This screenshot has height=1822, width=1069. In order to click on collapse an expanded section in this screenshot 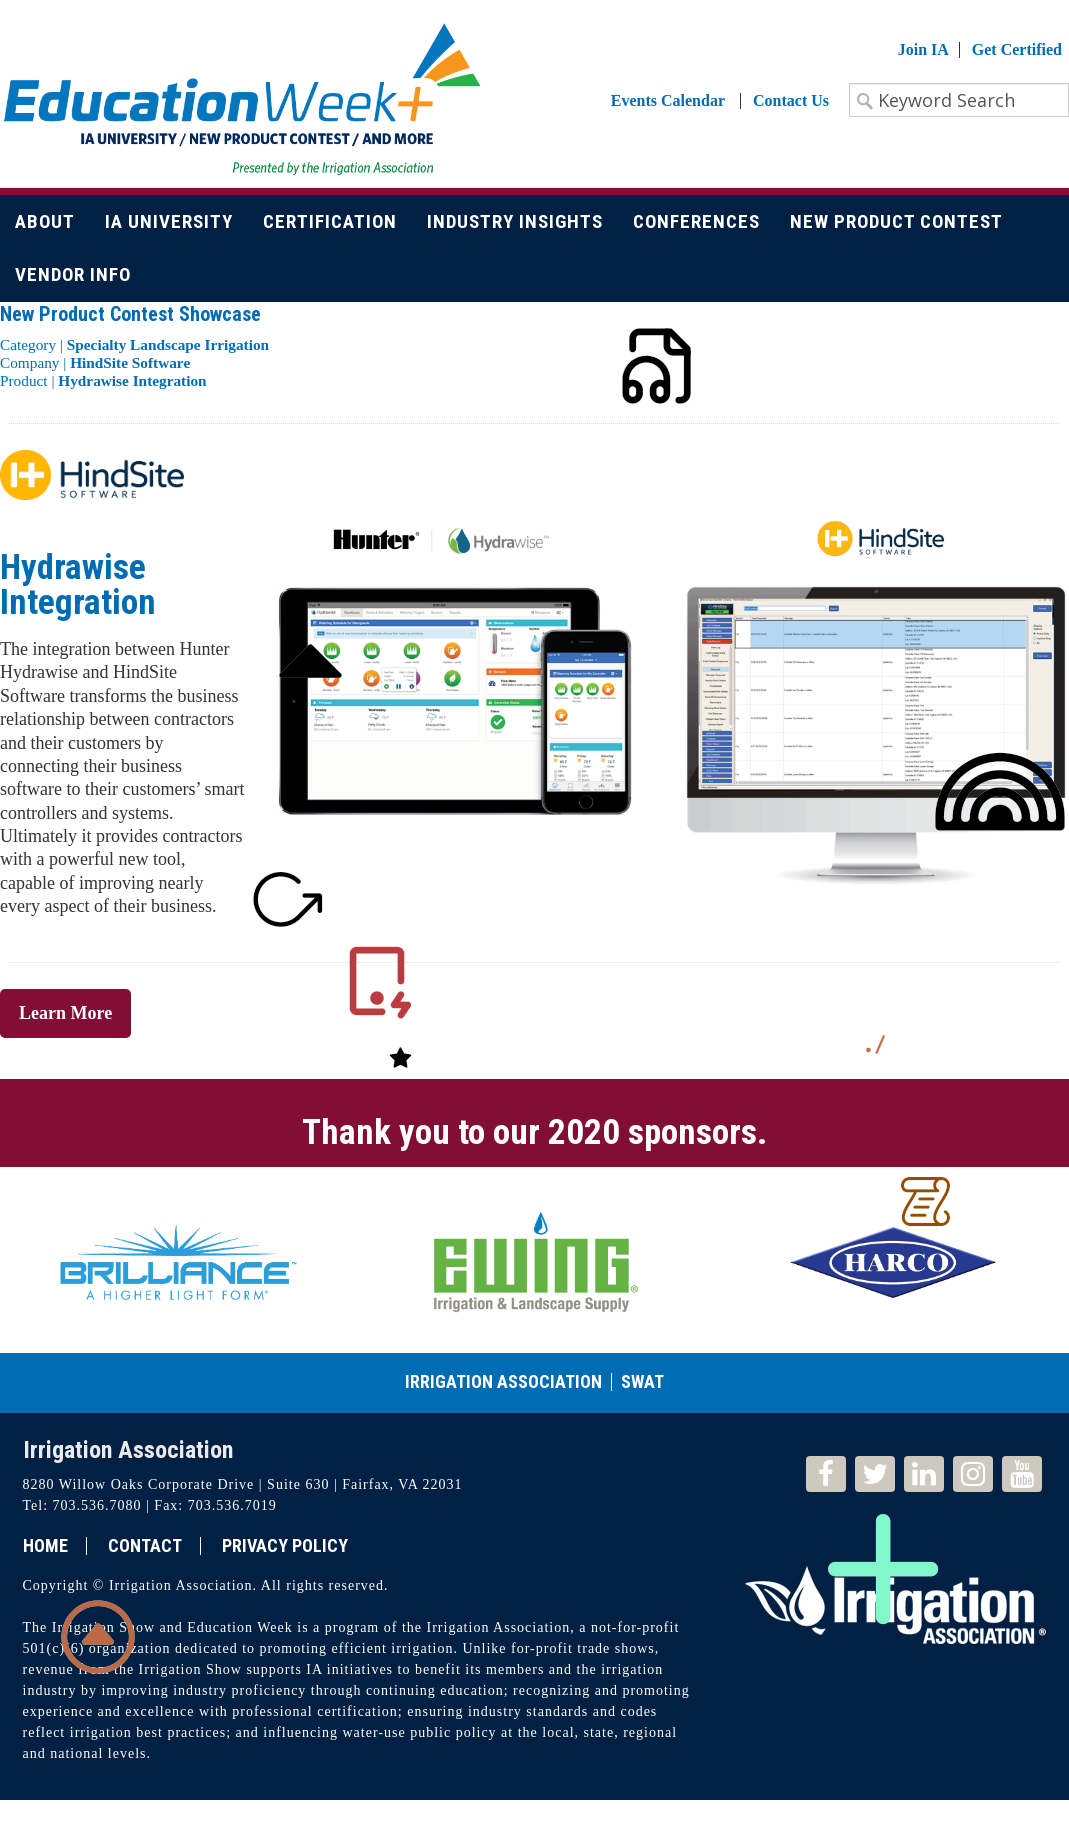, I will do `click(310, 660)`.